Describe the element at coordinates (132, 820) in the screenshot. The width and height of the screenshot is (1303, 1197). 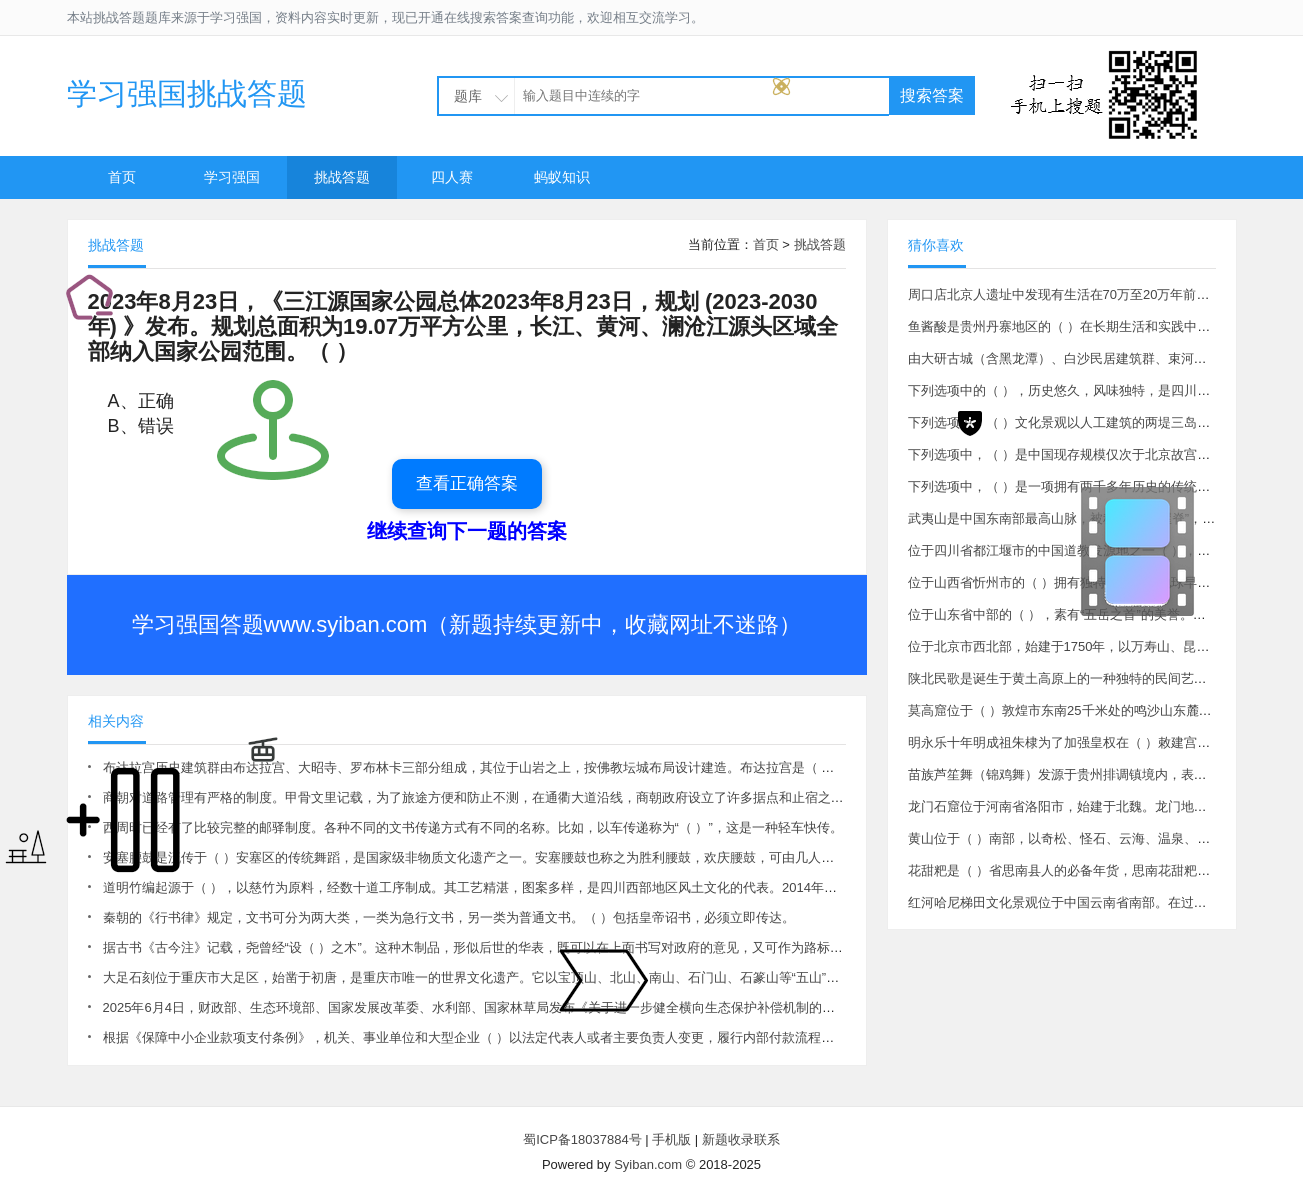
I see `add a new column to the left` at that location.